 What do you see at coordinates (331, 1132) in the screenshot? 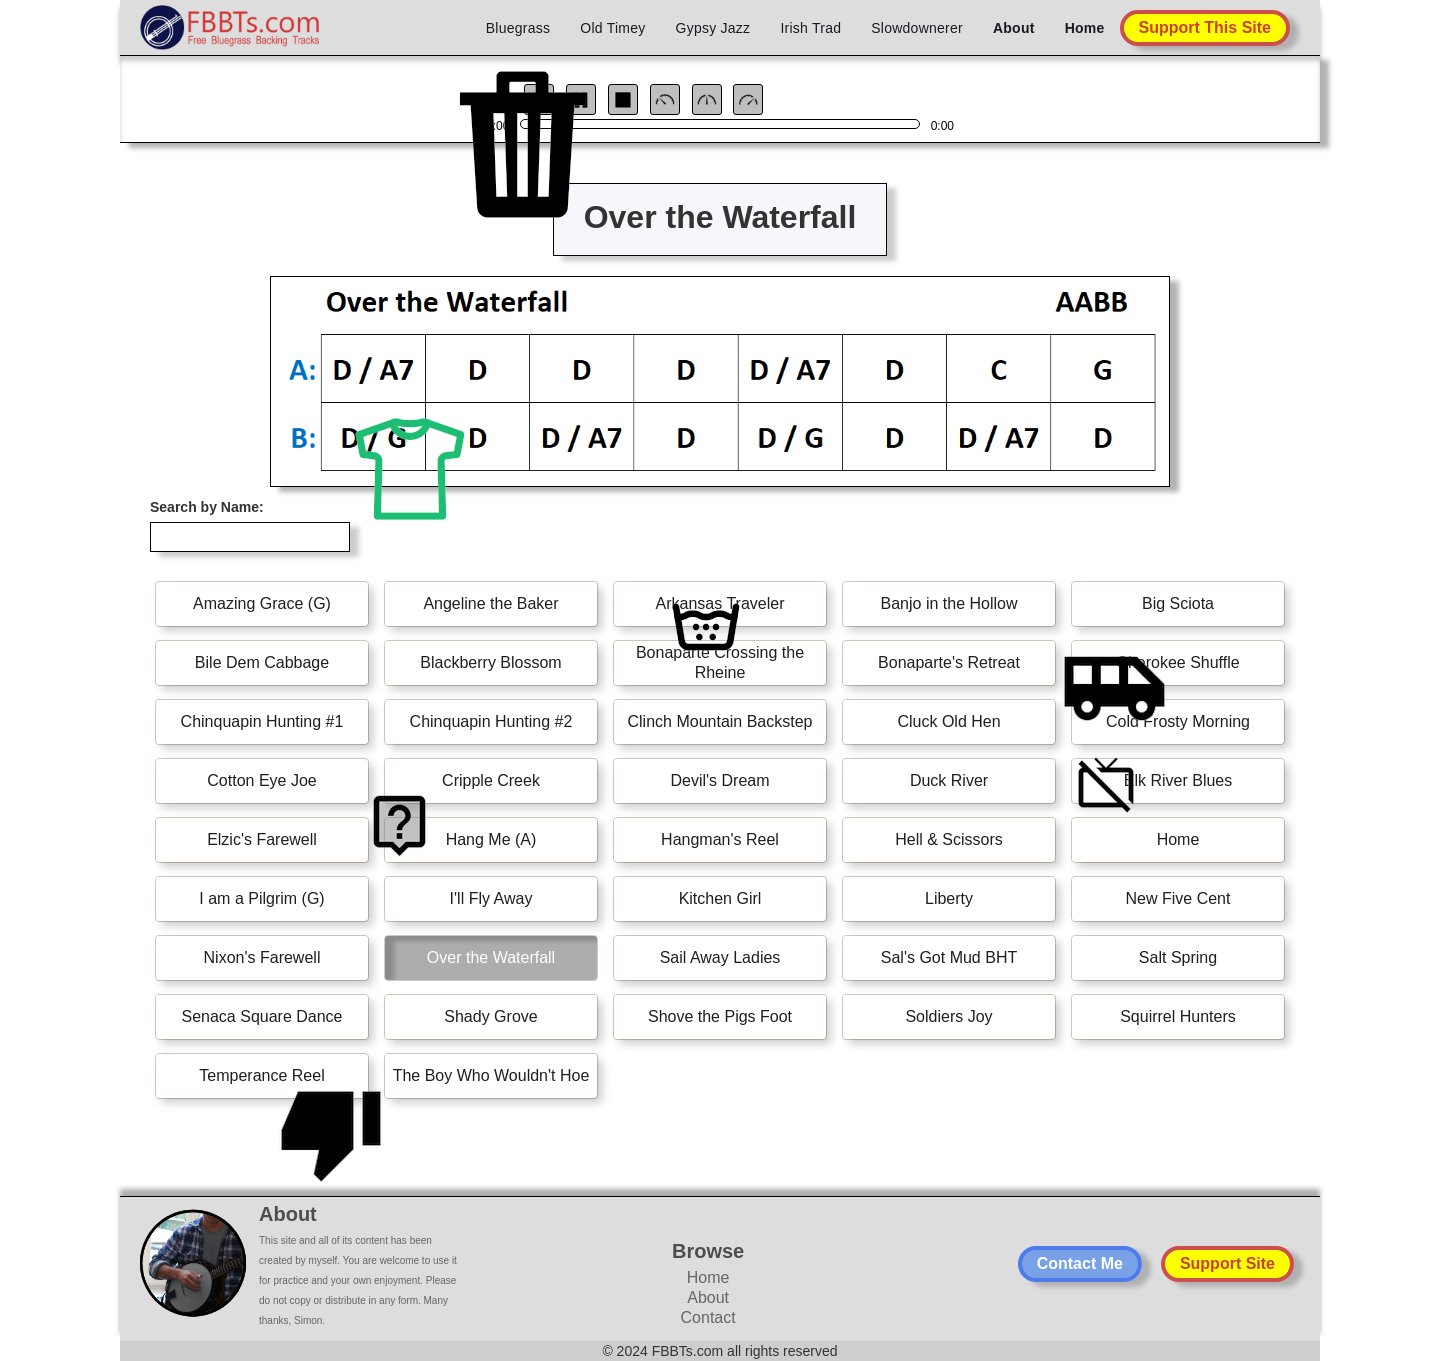
I see `dislike or downvote content` at bounding box center [331, 1132].